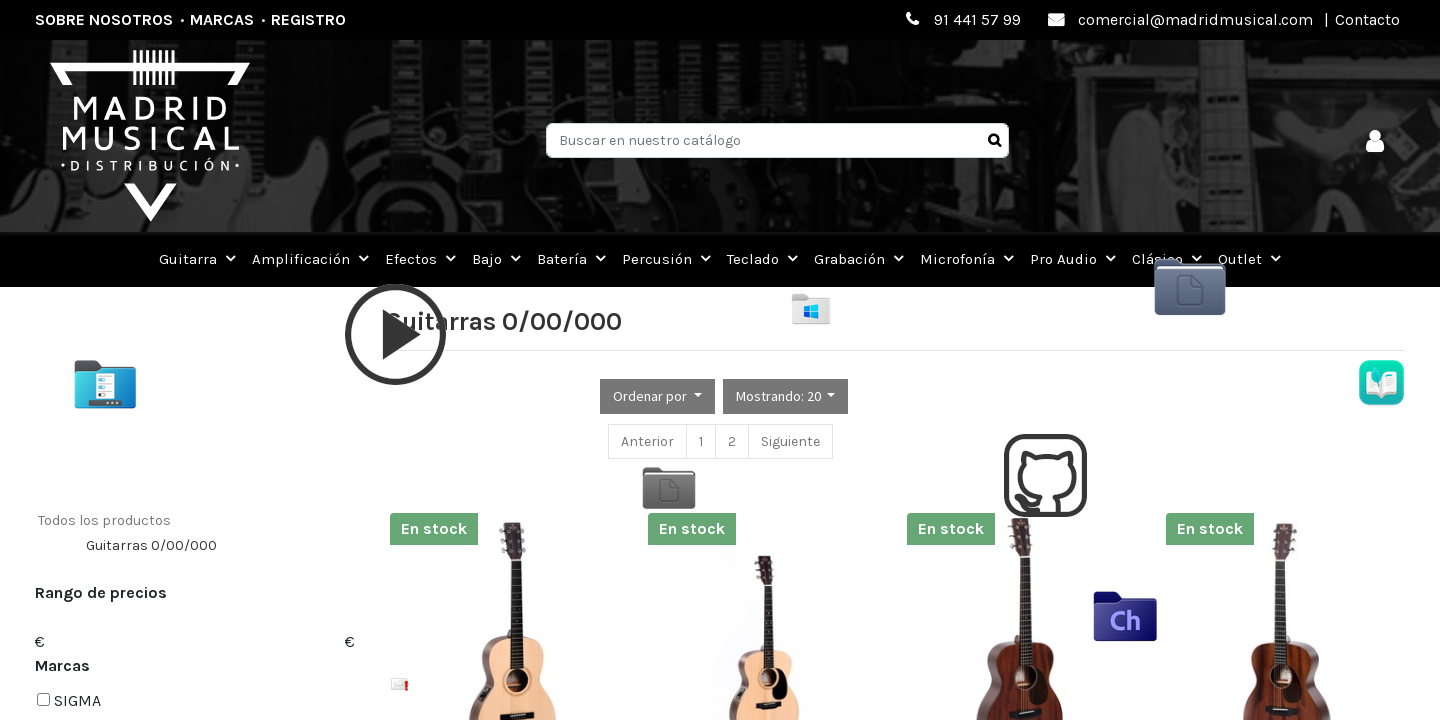 The width and height of the screenshot is (1440, 720). Describe the element at coordinates (1190, 287) in the screenshot. I see `open your documents folder` at that location.